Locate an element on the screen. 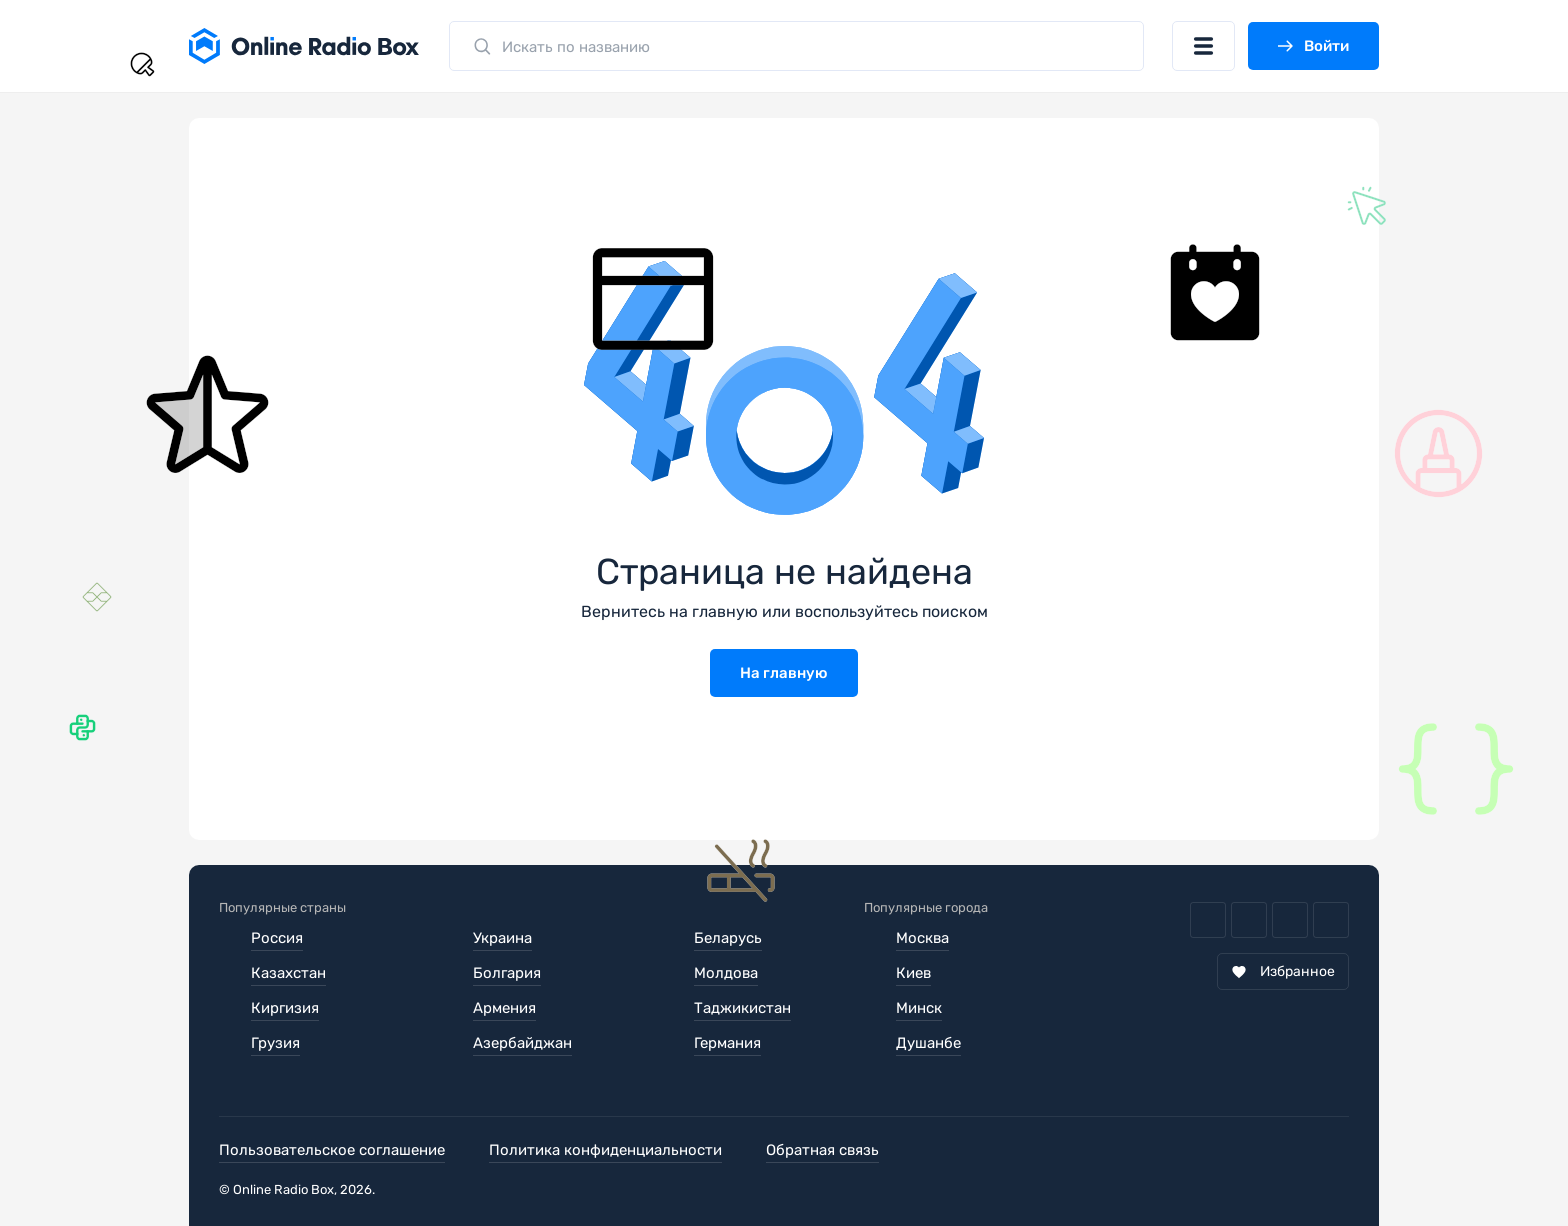 The image size is (1568, 1226). no smoking zone indicator is located at coordinates (741, 873).